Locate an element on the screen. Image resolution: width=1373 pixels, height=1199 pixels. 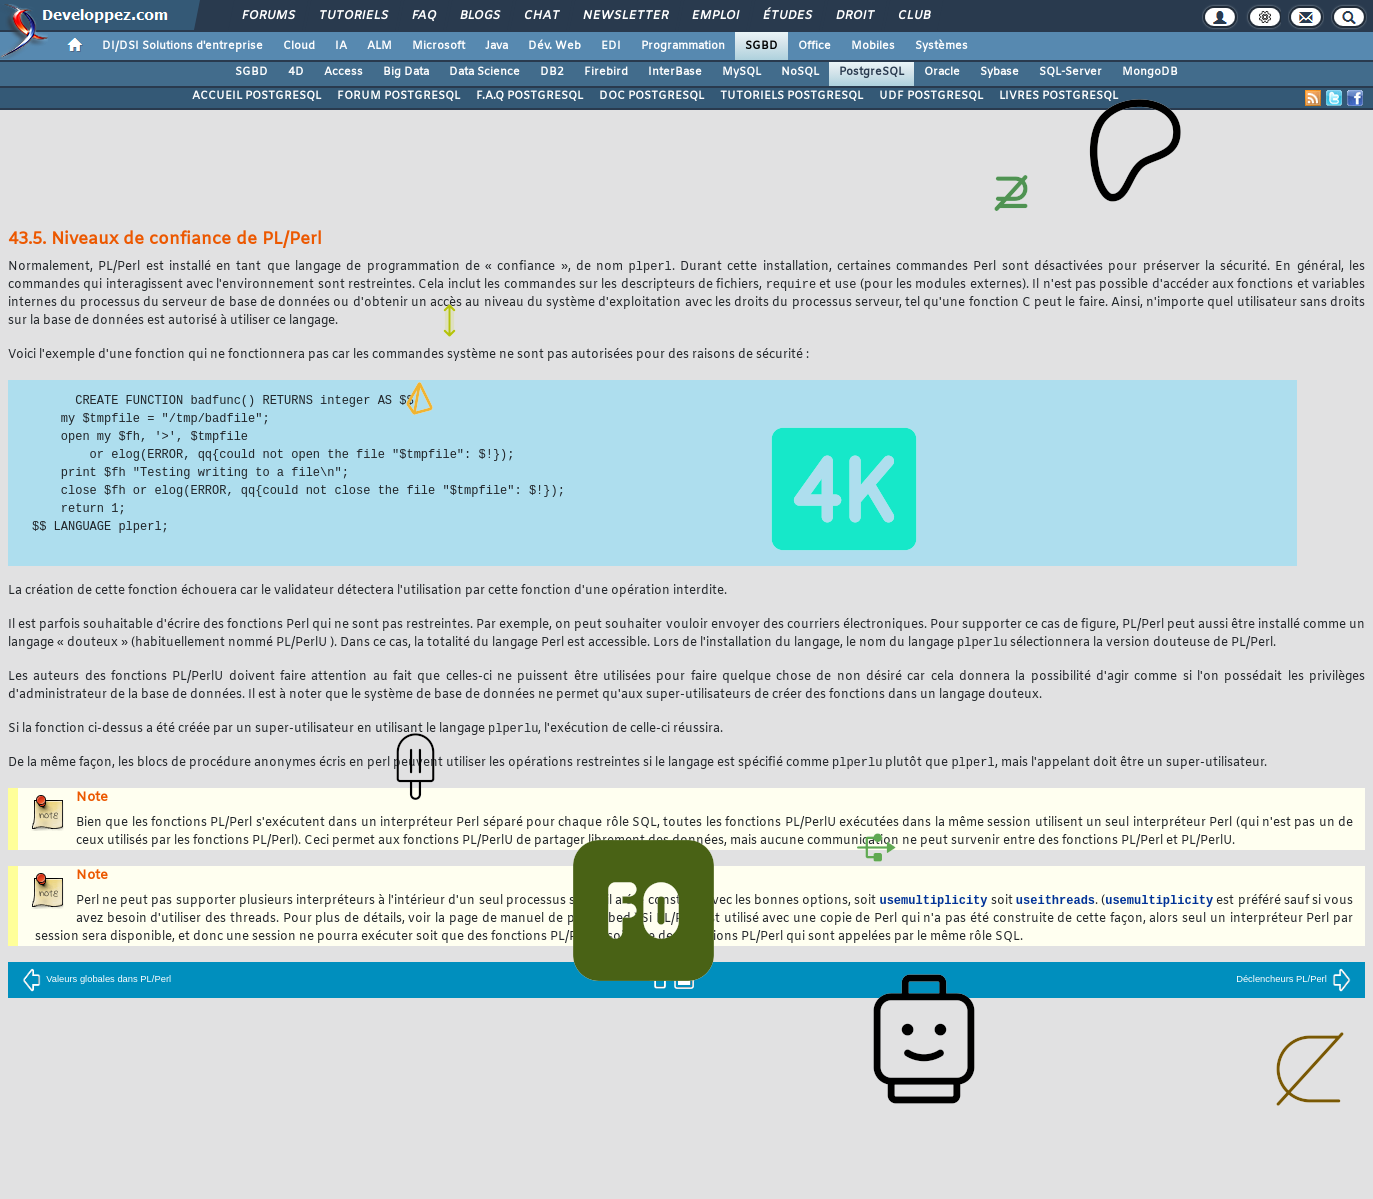
indicates a set is not a subset of another in mathematical notation is located at coordinates (1310, 1069).